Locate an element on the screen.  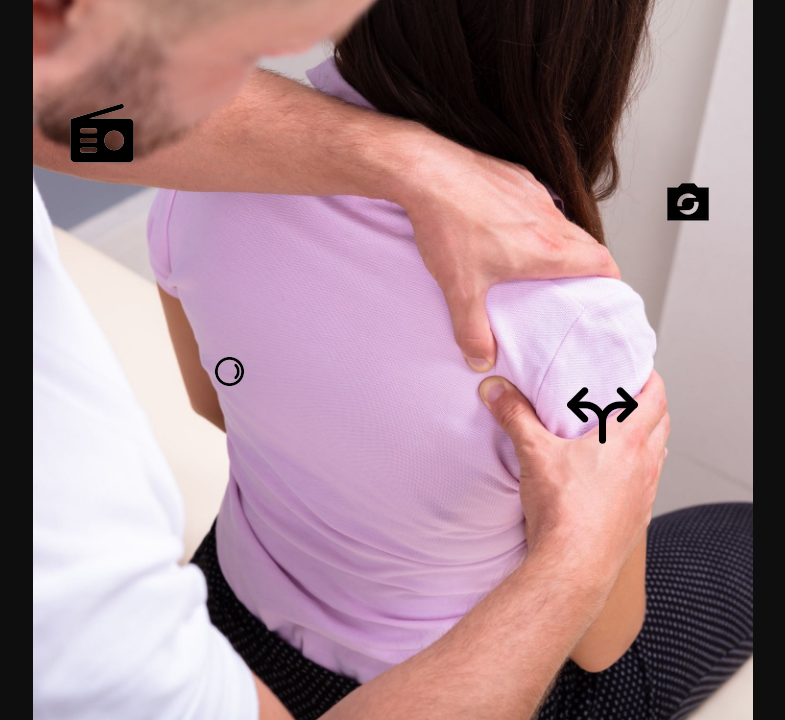
apply inner shadow effect to the right side is located at coordinates (229, 371).